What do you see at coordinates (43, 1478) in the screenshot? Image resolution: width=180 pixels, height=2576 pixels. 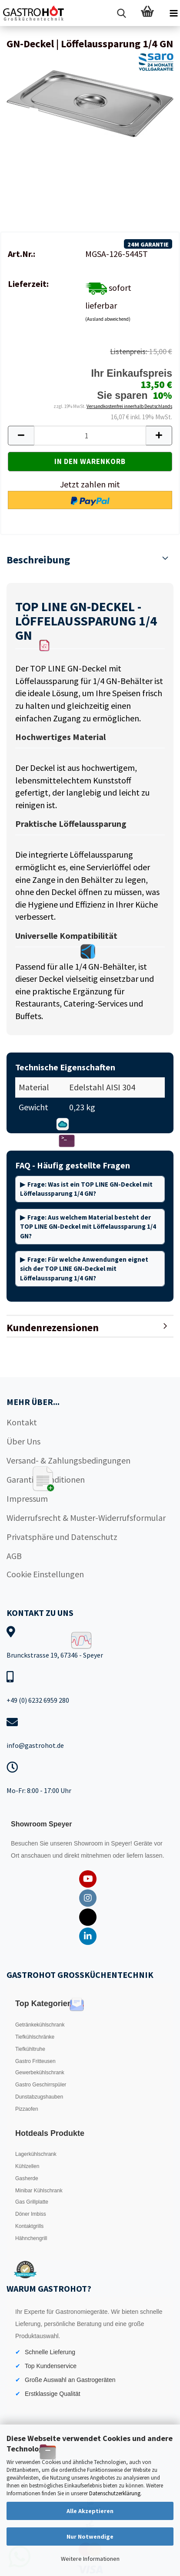 I see `create a new document` at bounding box center [43, 1478].